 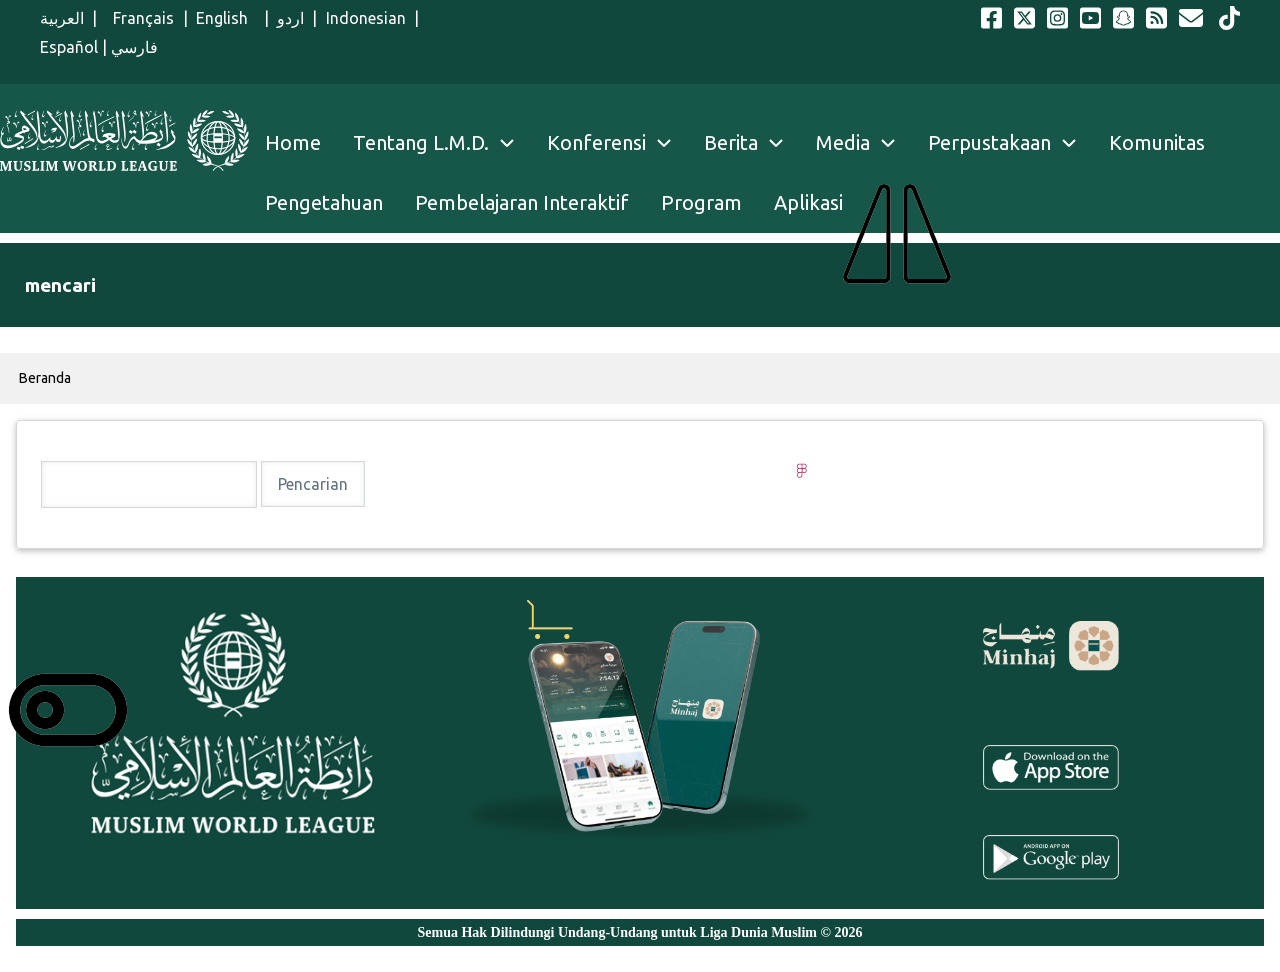 I want to click on open Figma design file, so click(x=801, y=470).